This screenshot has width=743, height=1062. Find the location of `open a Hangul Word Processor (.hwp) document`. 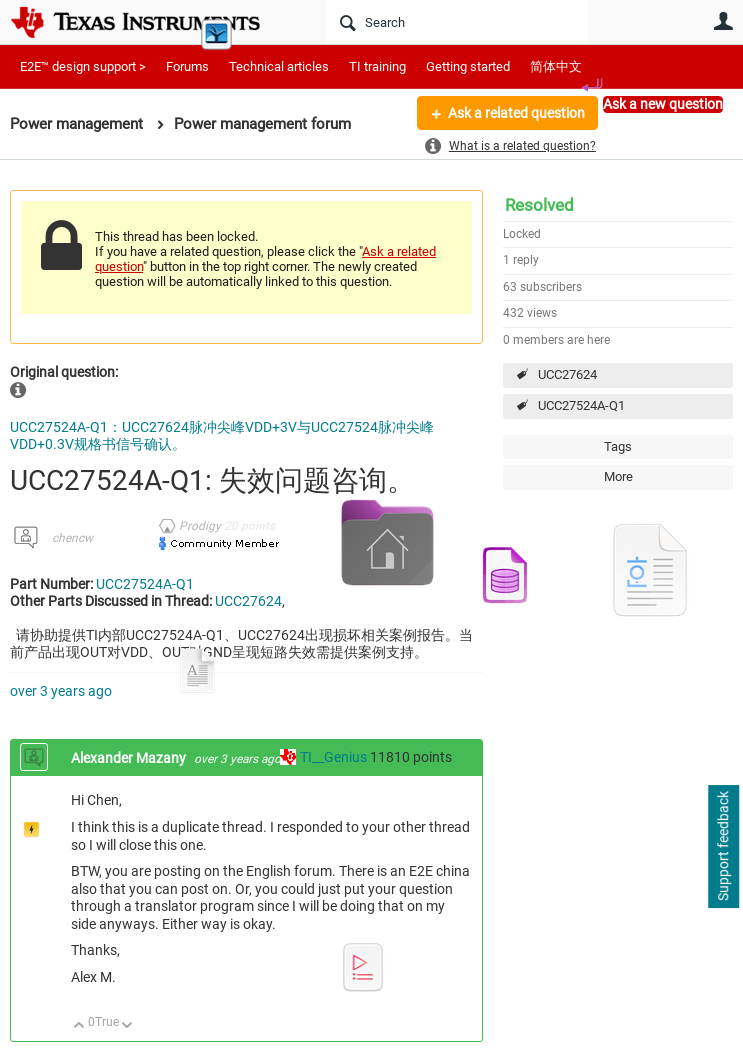

open a Hangul Word Processor (.hwp) document is located at coordinates (650, 570).